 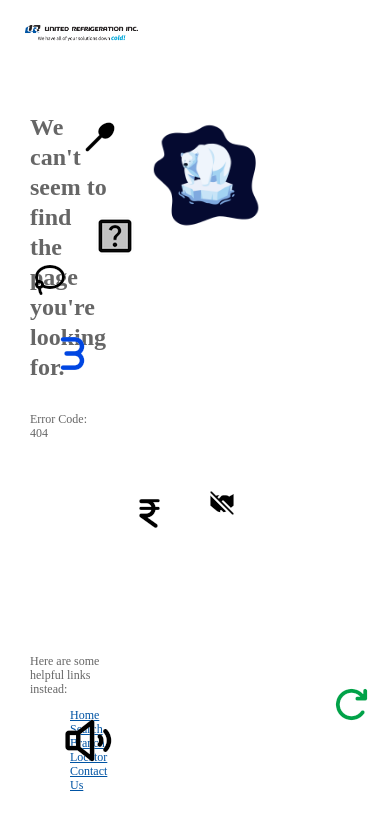 I want to click on indicates agreement or partnership is cancelled, so click(x=222, y=503).